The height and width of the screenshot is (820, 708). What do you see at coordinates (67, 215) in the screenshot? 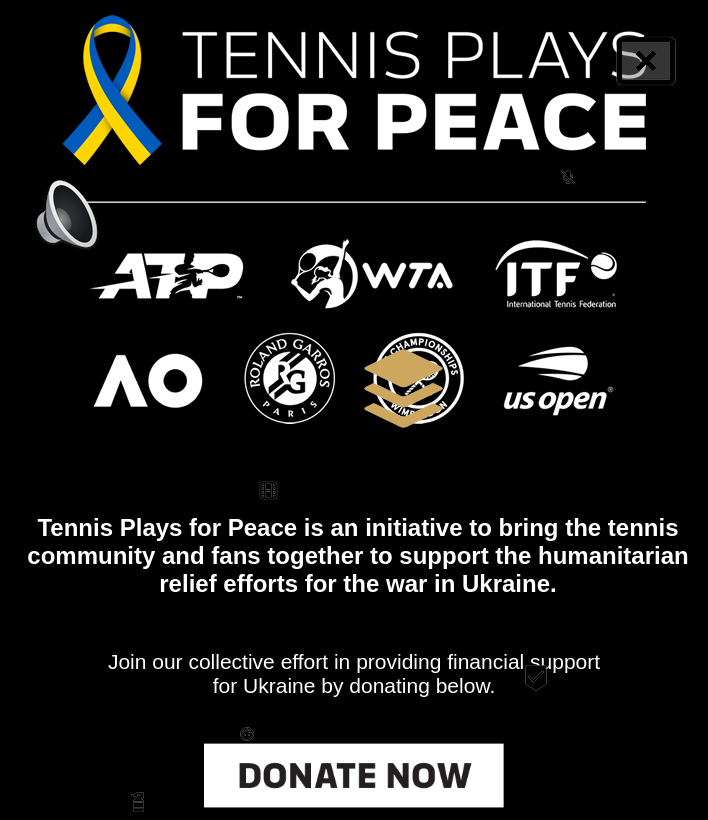
I see `adjust speaker or audio output settings` at bounding box center [67, 215].